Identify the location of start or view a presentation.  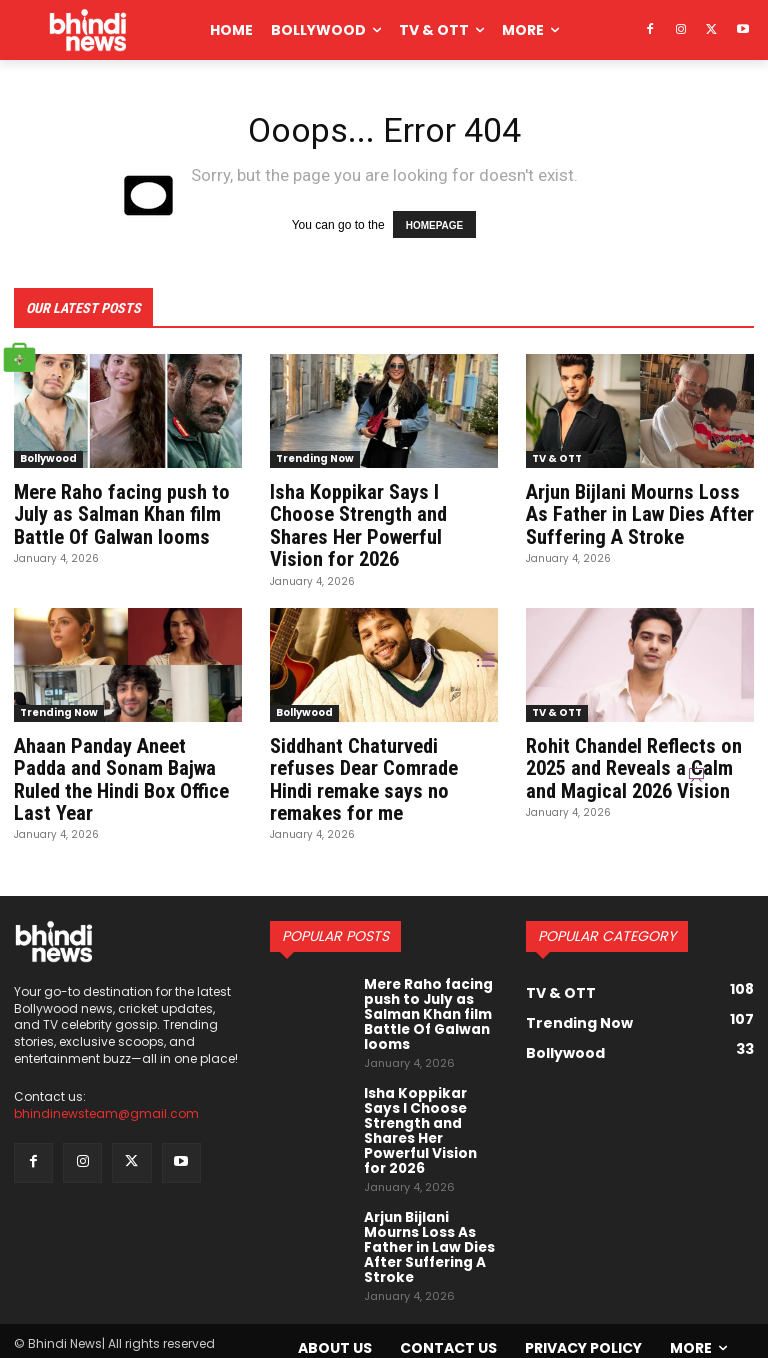
(696, 774).